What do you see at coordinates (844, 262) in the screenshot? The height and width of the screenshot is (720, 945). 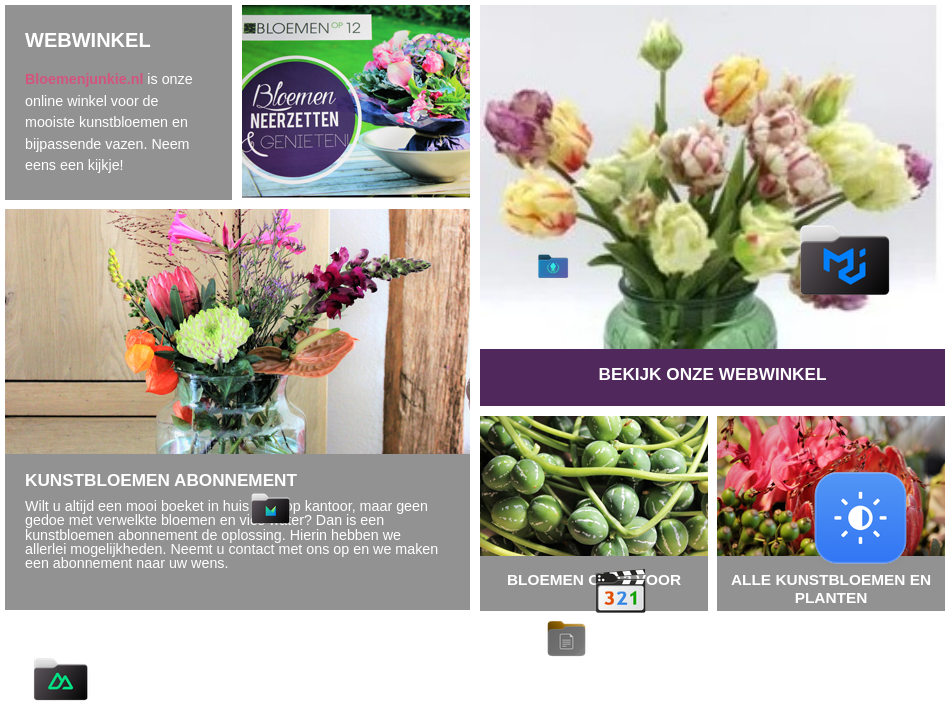 I see `open folder containing Material UI project files` at bounding box center [844, 262].